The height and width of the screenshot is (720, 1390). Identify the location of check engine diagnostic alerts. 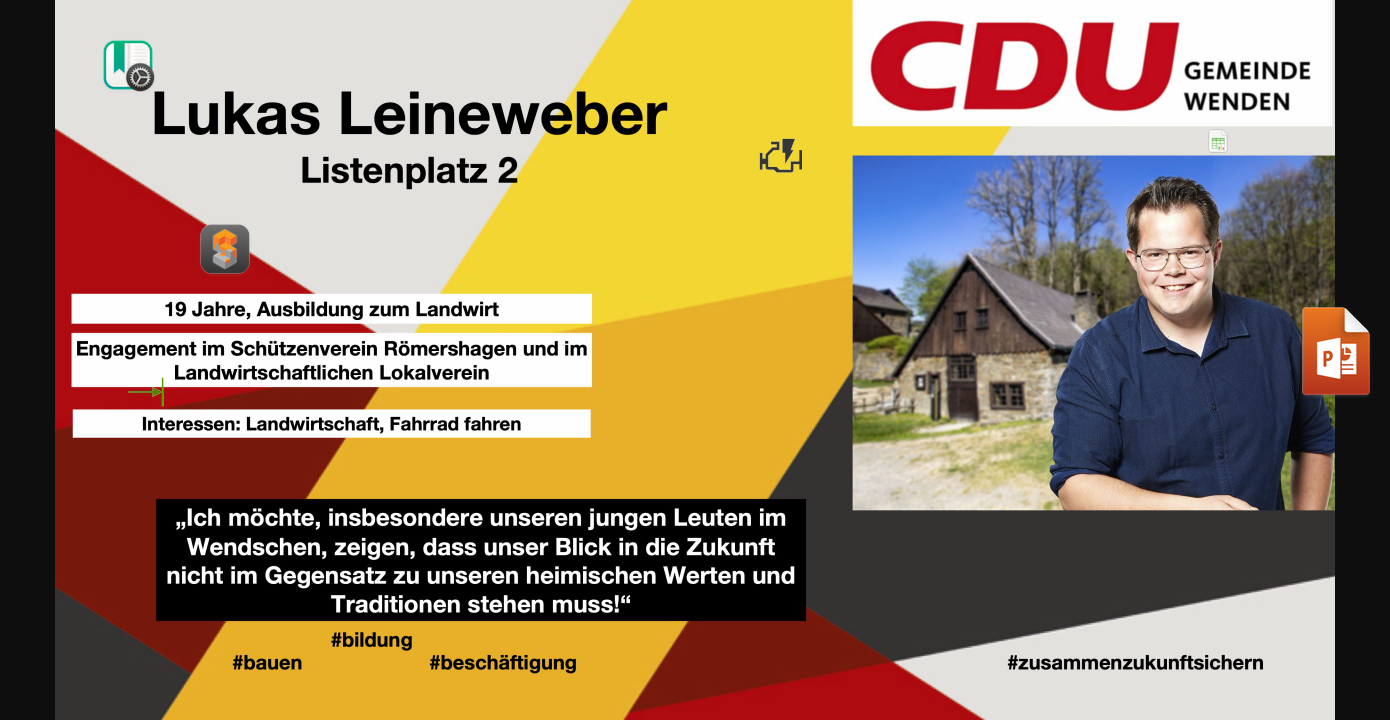
(779, 158).